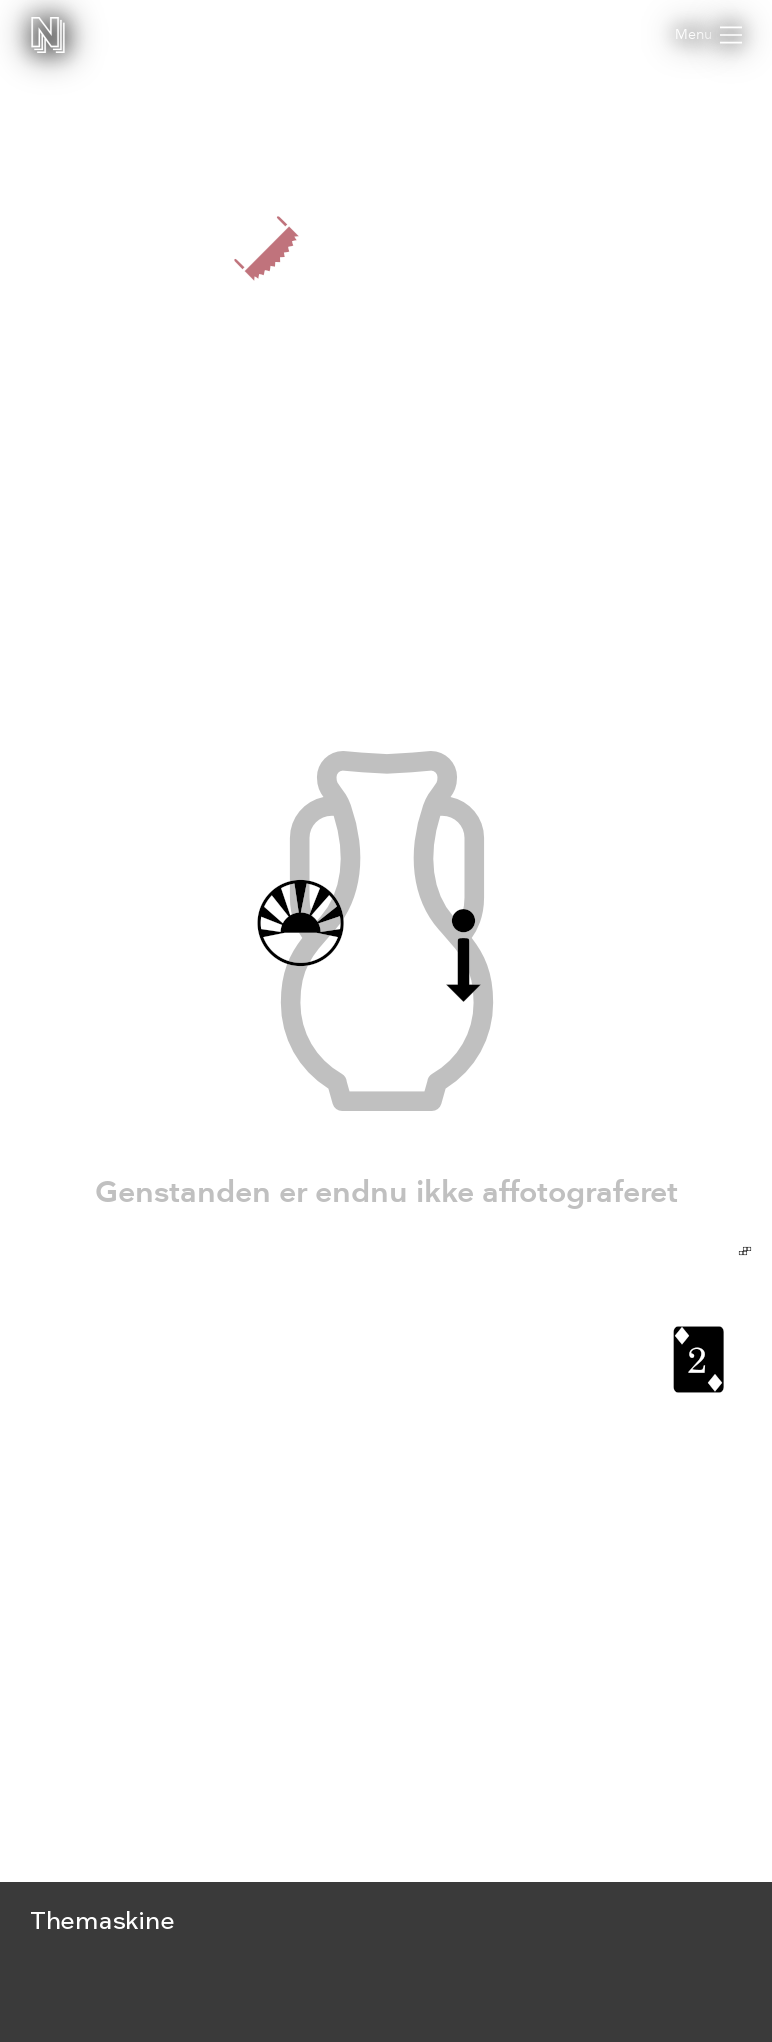  What do you see at coordinates (463, 955) in the screenshot?
I see `indicates a falling or dropping action in gameplay` at bounding box center [463, 955].